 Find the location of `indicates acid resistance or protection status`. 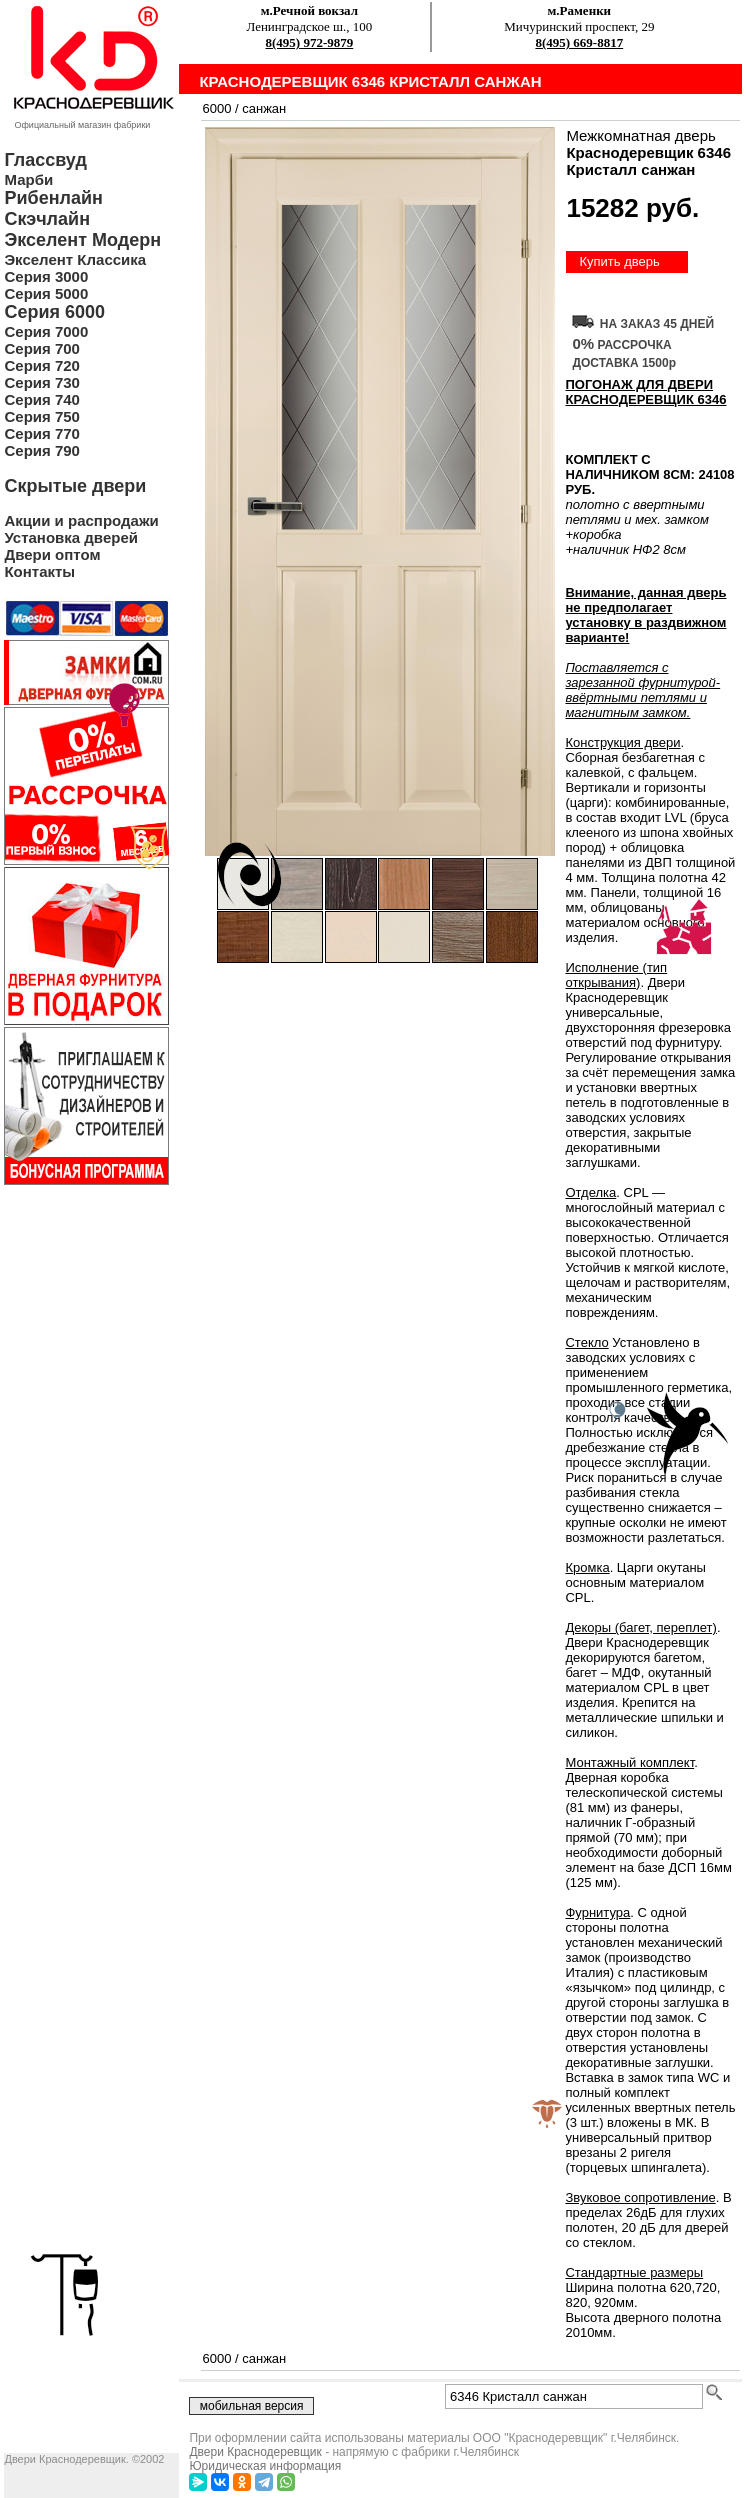

indicates acid resistance or protection status is located at coordinates (149, 848).